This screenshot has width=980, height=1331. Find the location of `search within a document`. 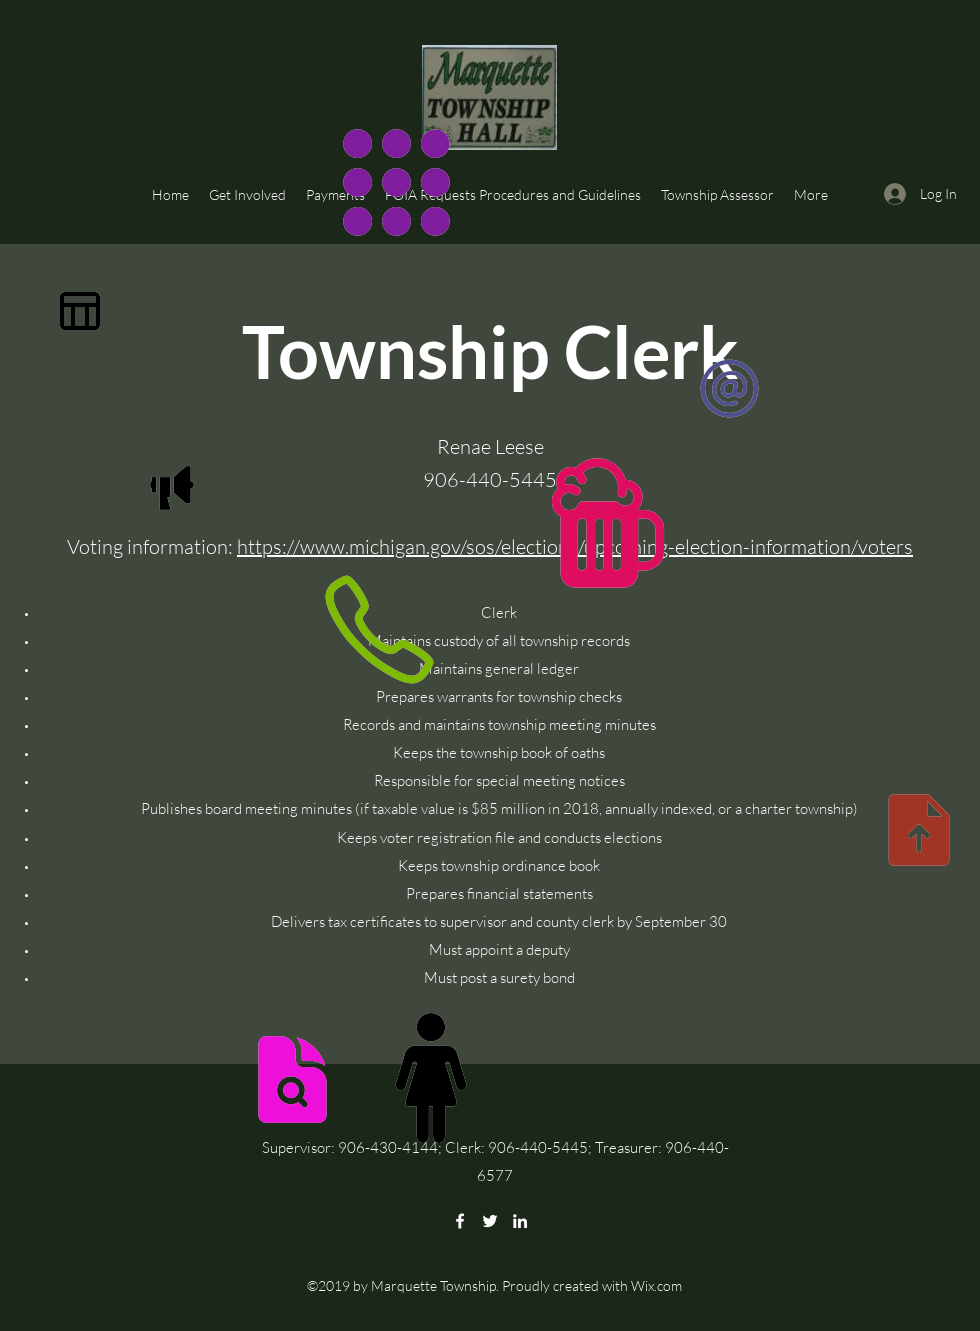

search within a document is located at coordinates (292, 1079).